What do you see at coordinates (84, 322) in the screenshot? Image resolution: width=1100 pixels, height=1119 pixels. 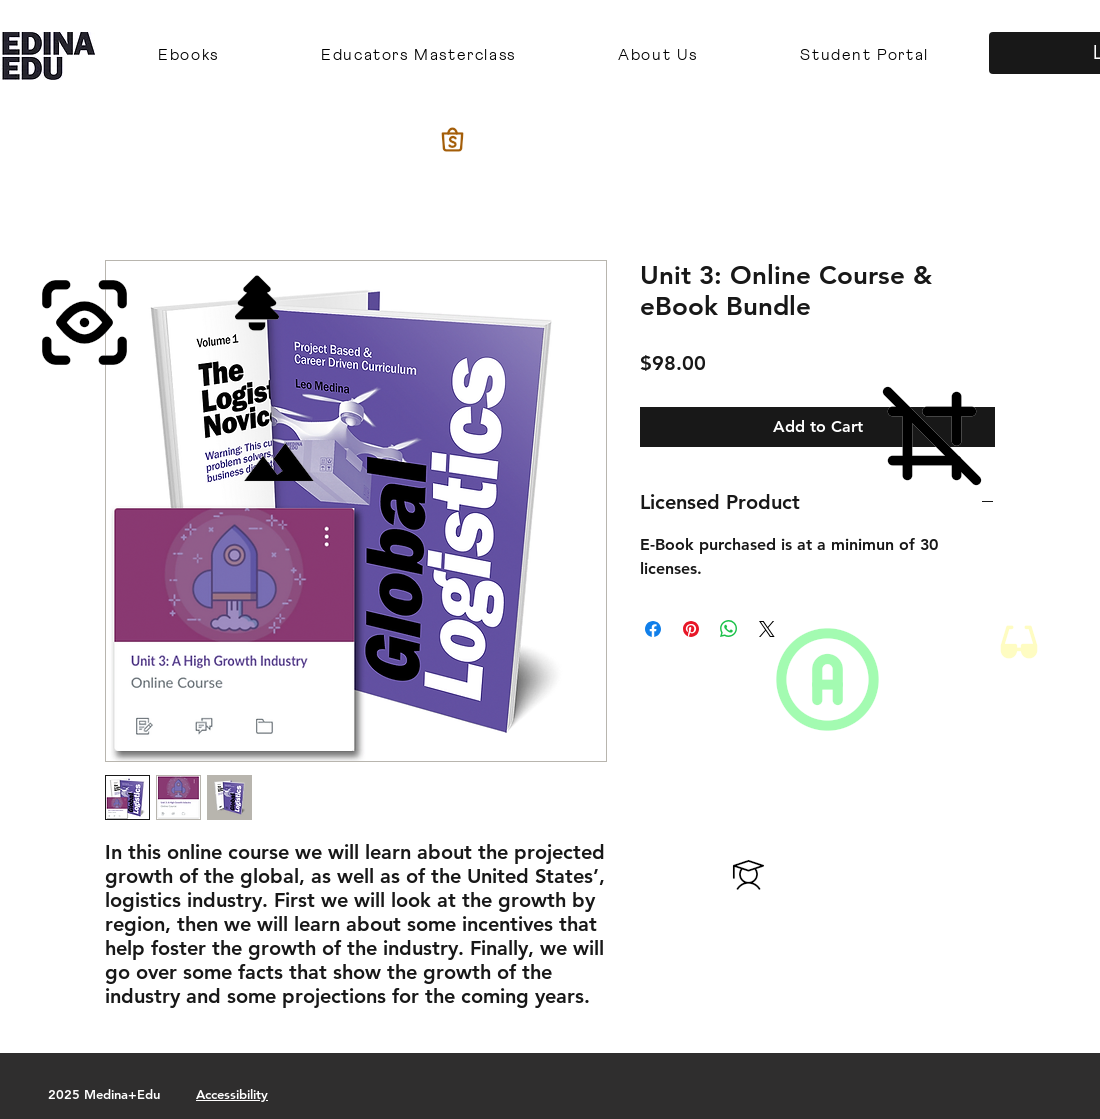 I see `scan with eye recognition` at bounding box center [84, 322].